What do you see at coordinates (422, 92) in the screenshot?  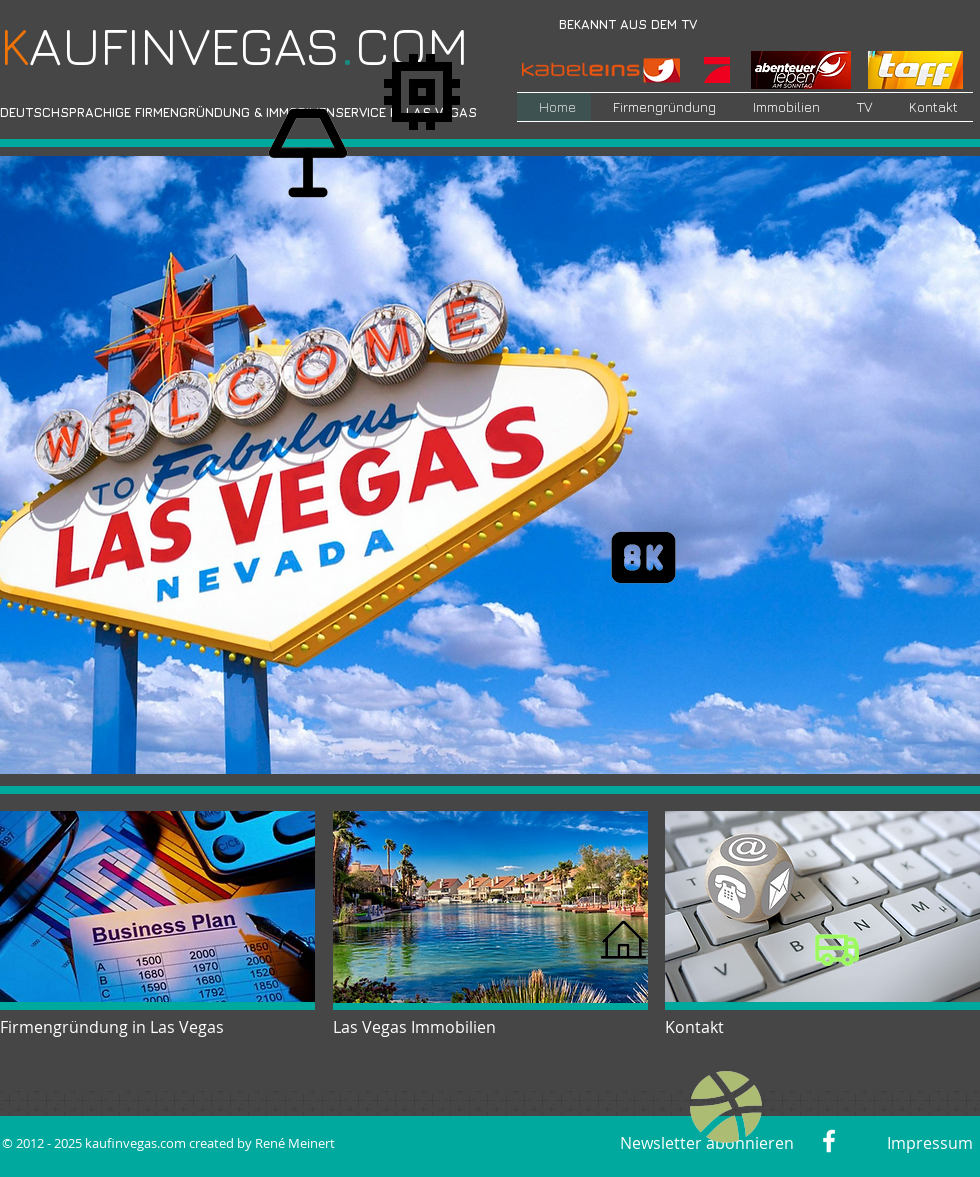 I see `view device memory or RAM usage` at bounding box center [422, 92].